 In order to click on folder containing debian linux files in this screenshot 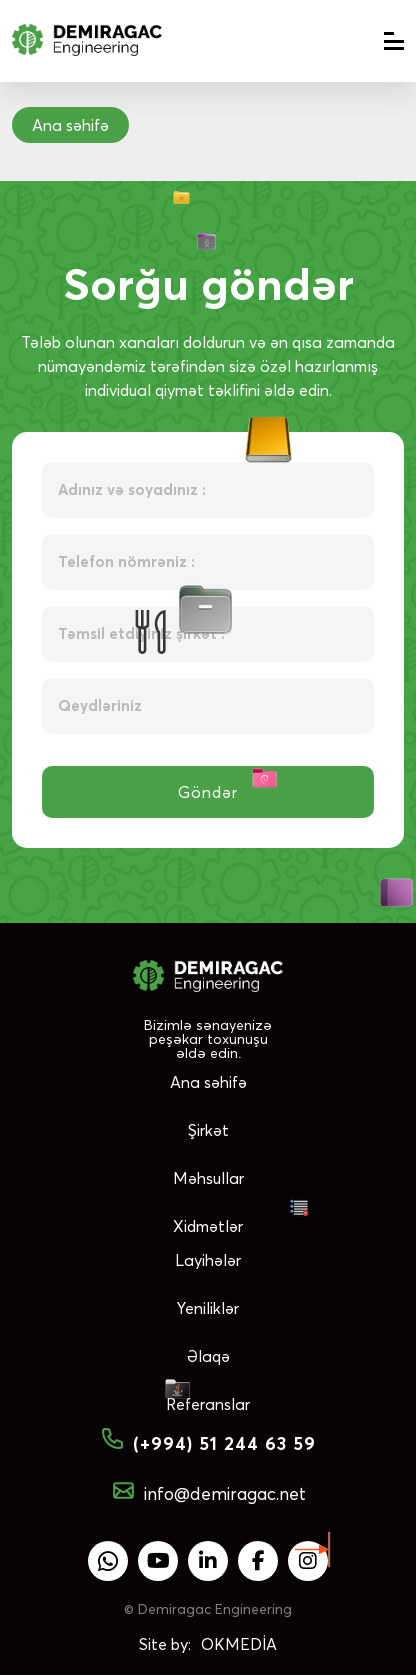, I will do `click(264, 778)`.